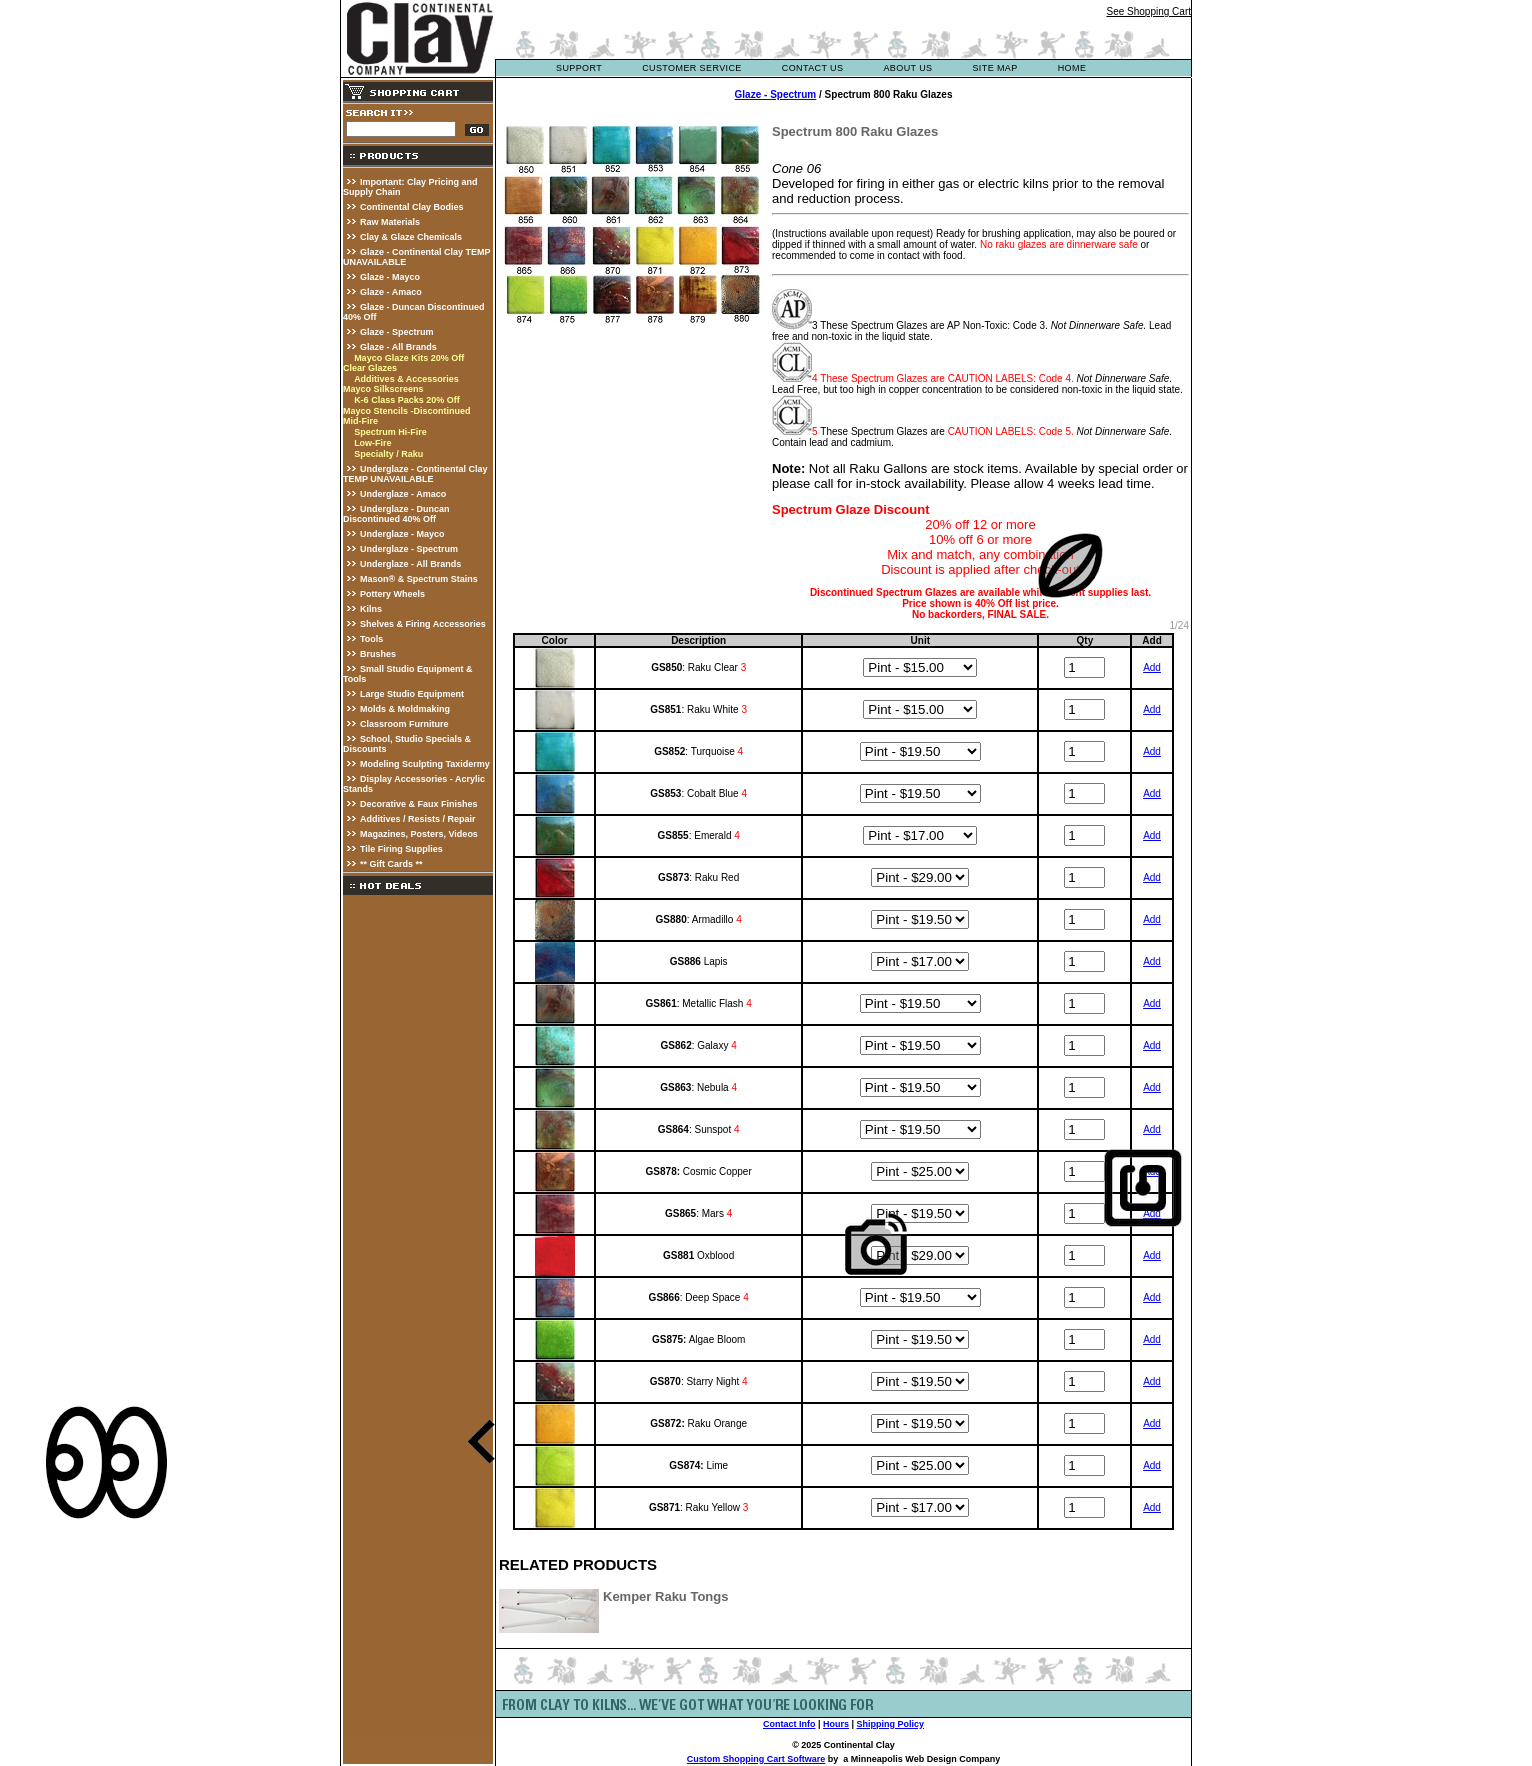  Describe the element at coordinates (106, 1462) in the screenshot. I see `indicates someone is viewing or watching` at that location.